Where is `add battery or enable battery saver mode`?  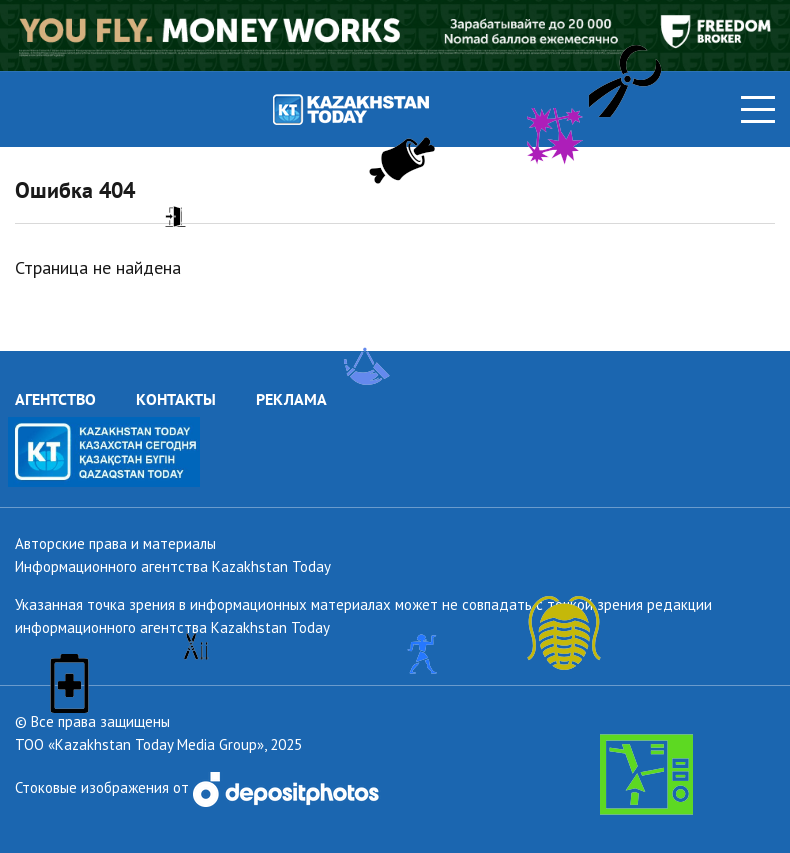 add battery or enable battery saver mode is located at coordinates (69, 683).